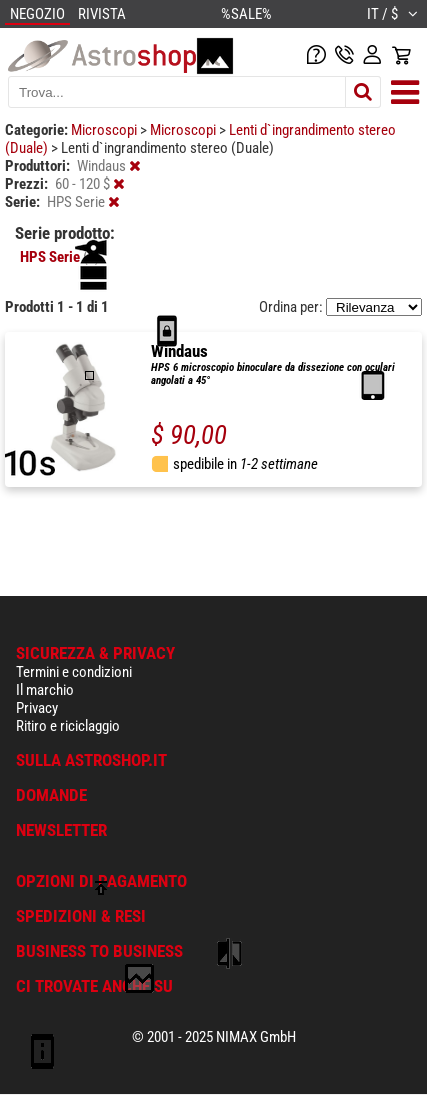 The height and width of the screenshot is (1095, 427). I want to click on view device information, so click(42, 1051).